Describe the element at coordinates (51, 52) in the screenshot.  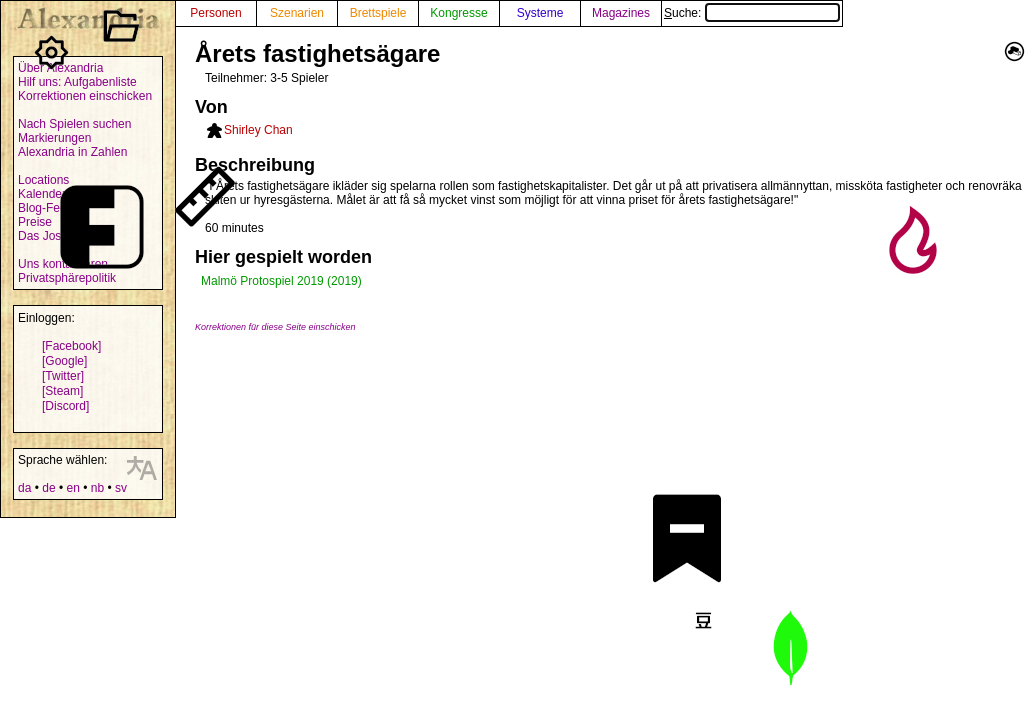
I see `access app or system settings` at that location.